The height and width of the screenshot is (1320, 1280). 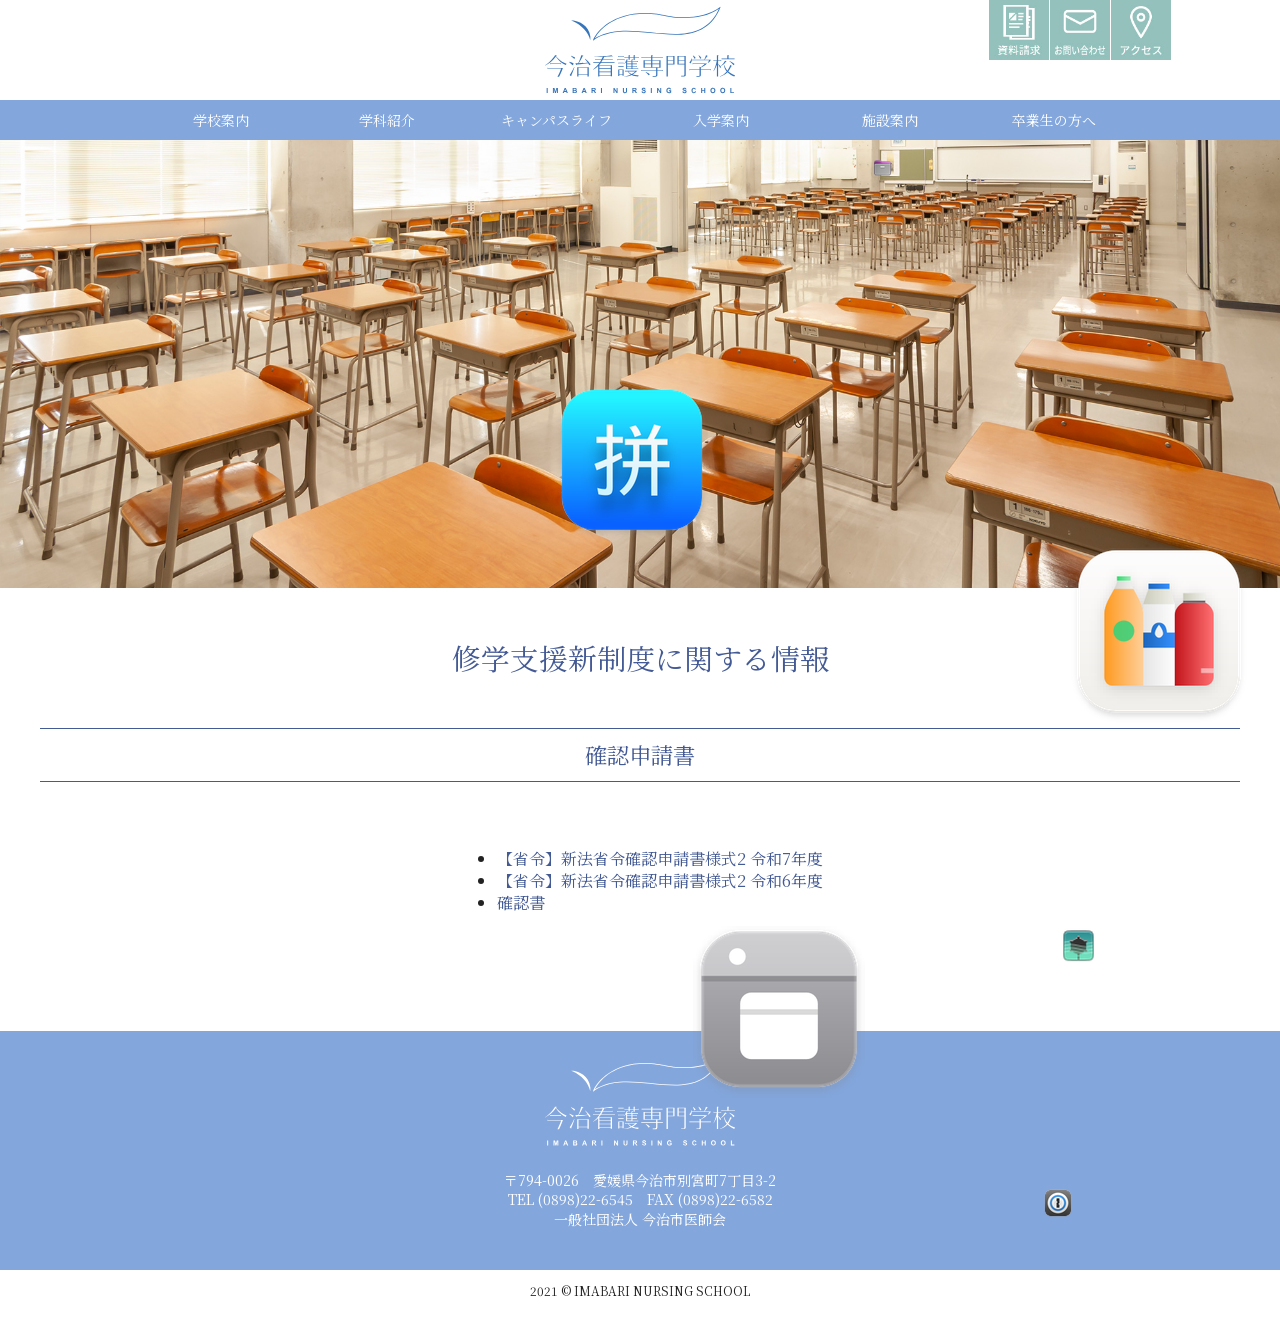 I want to click on open password manager app, so click(x=1058, y=1203).